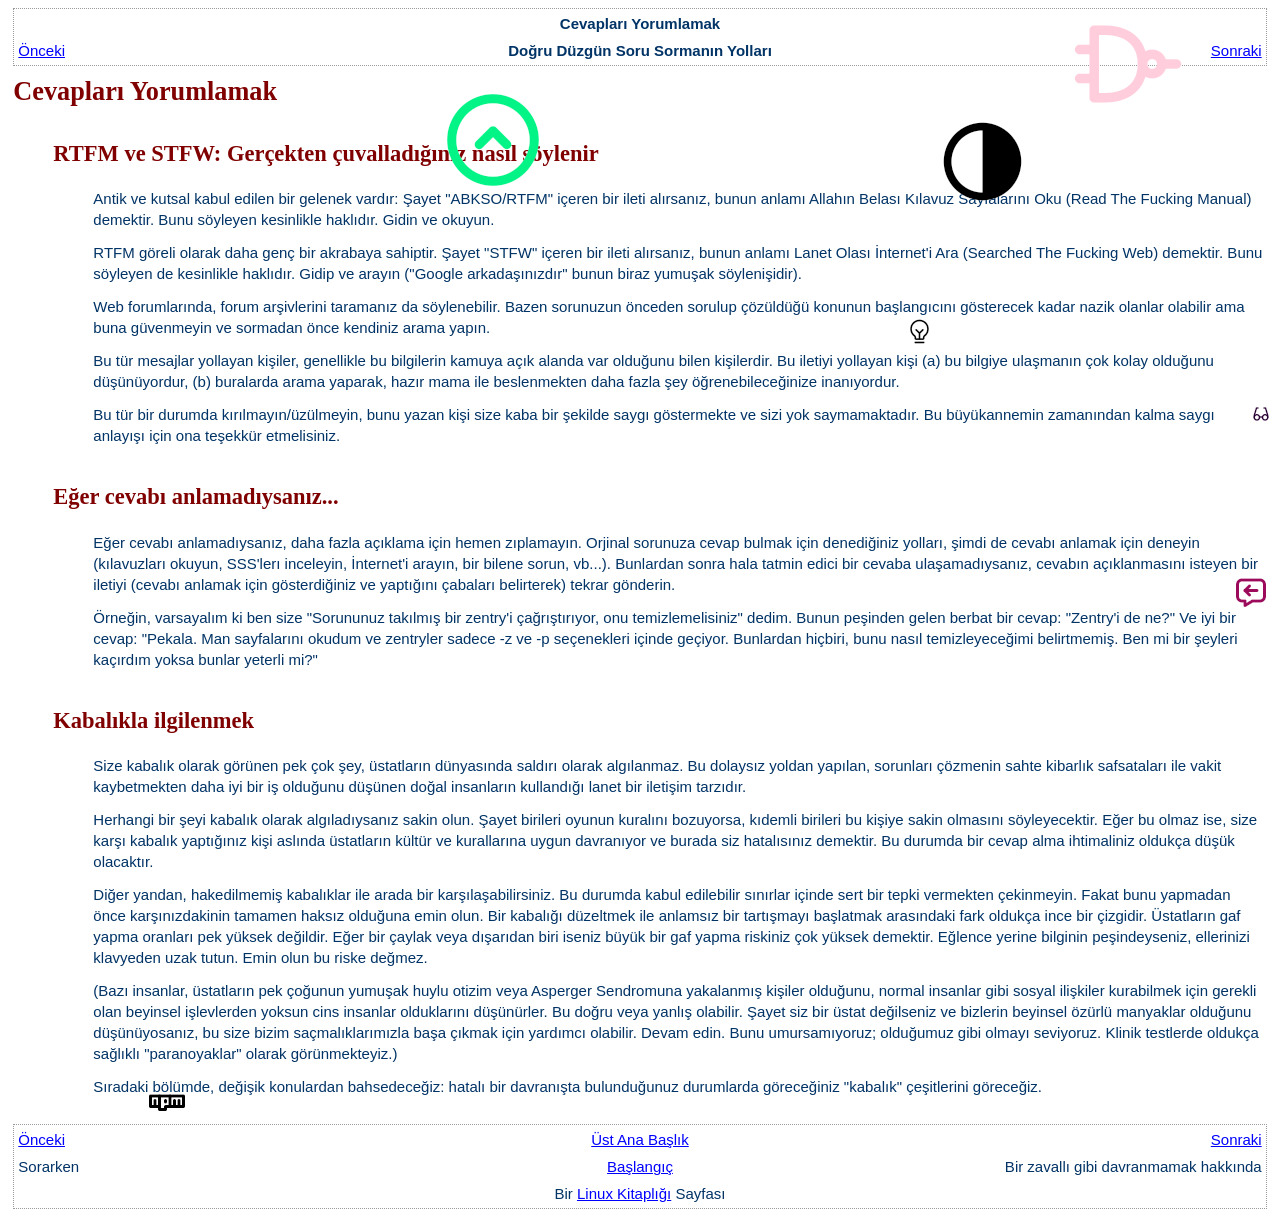 This screenshot has width=1280, height=1217. Describe the element at coordinates (1261, 414) in the screenshot. I see `view or access reading mode` at that location.